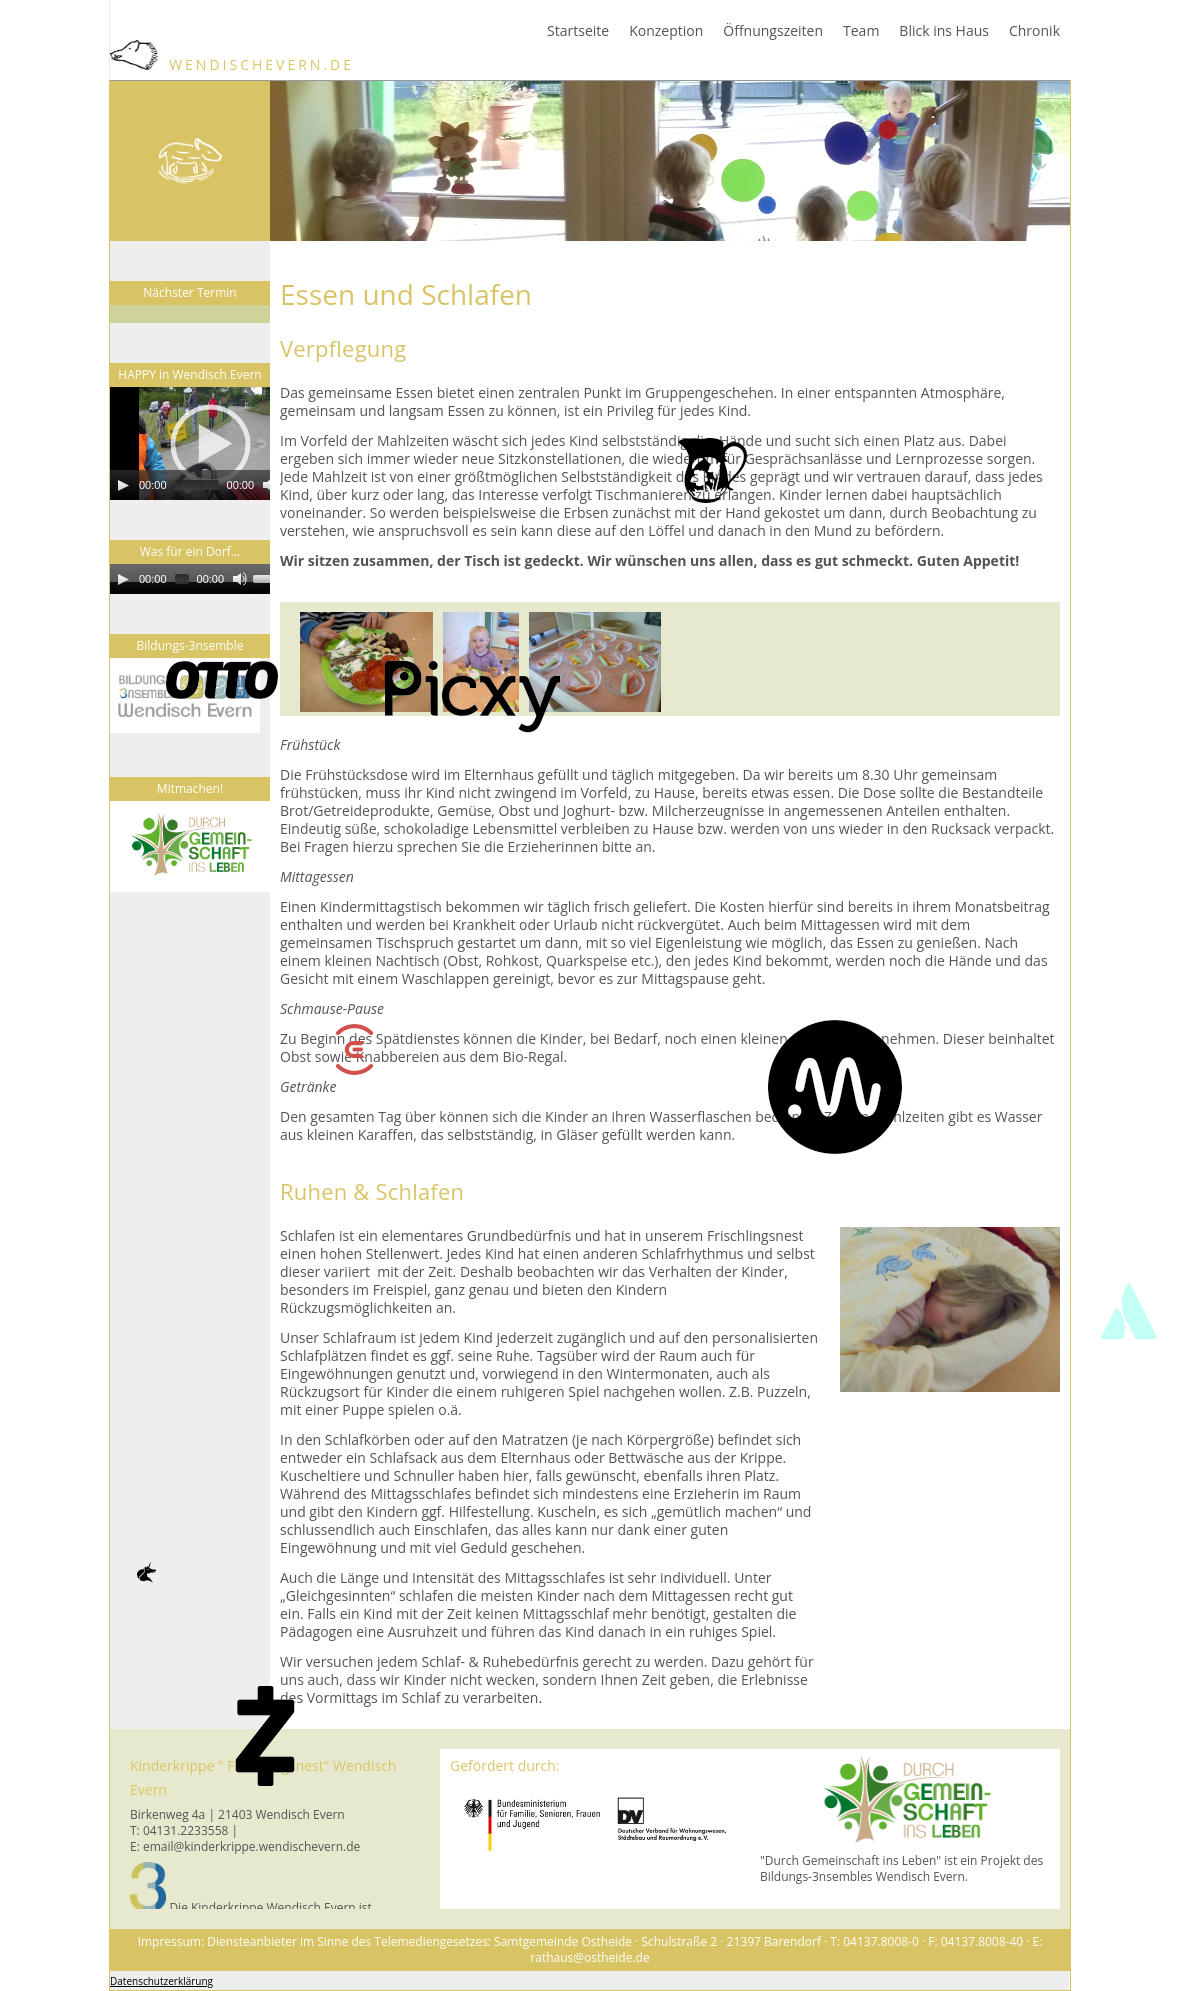  What do you see at coordinates (472, 696) in the screenshot?
I see `open the Picxy stock photography platform` at bounding box center [472, 696].